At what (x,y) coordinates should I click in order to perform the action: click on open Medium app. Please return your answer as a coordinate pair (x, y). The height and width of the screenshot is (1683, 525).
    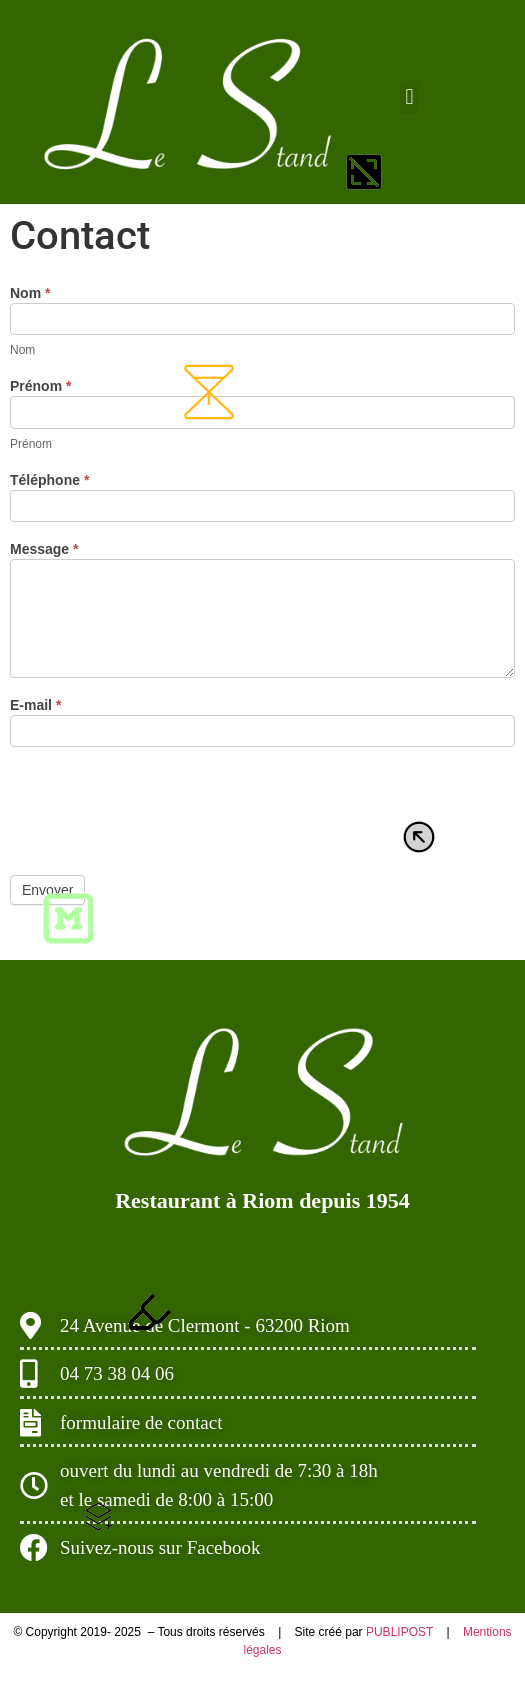
    Looking at the image, I should click on (68, 918).